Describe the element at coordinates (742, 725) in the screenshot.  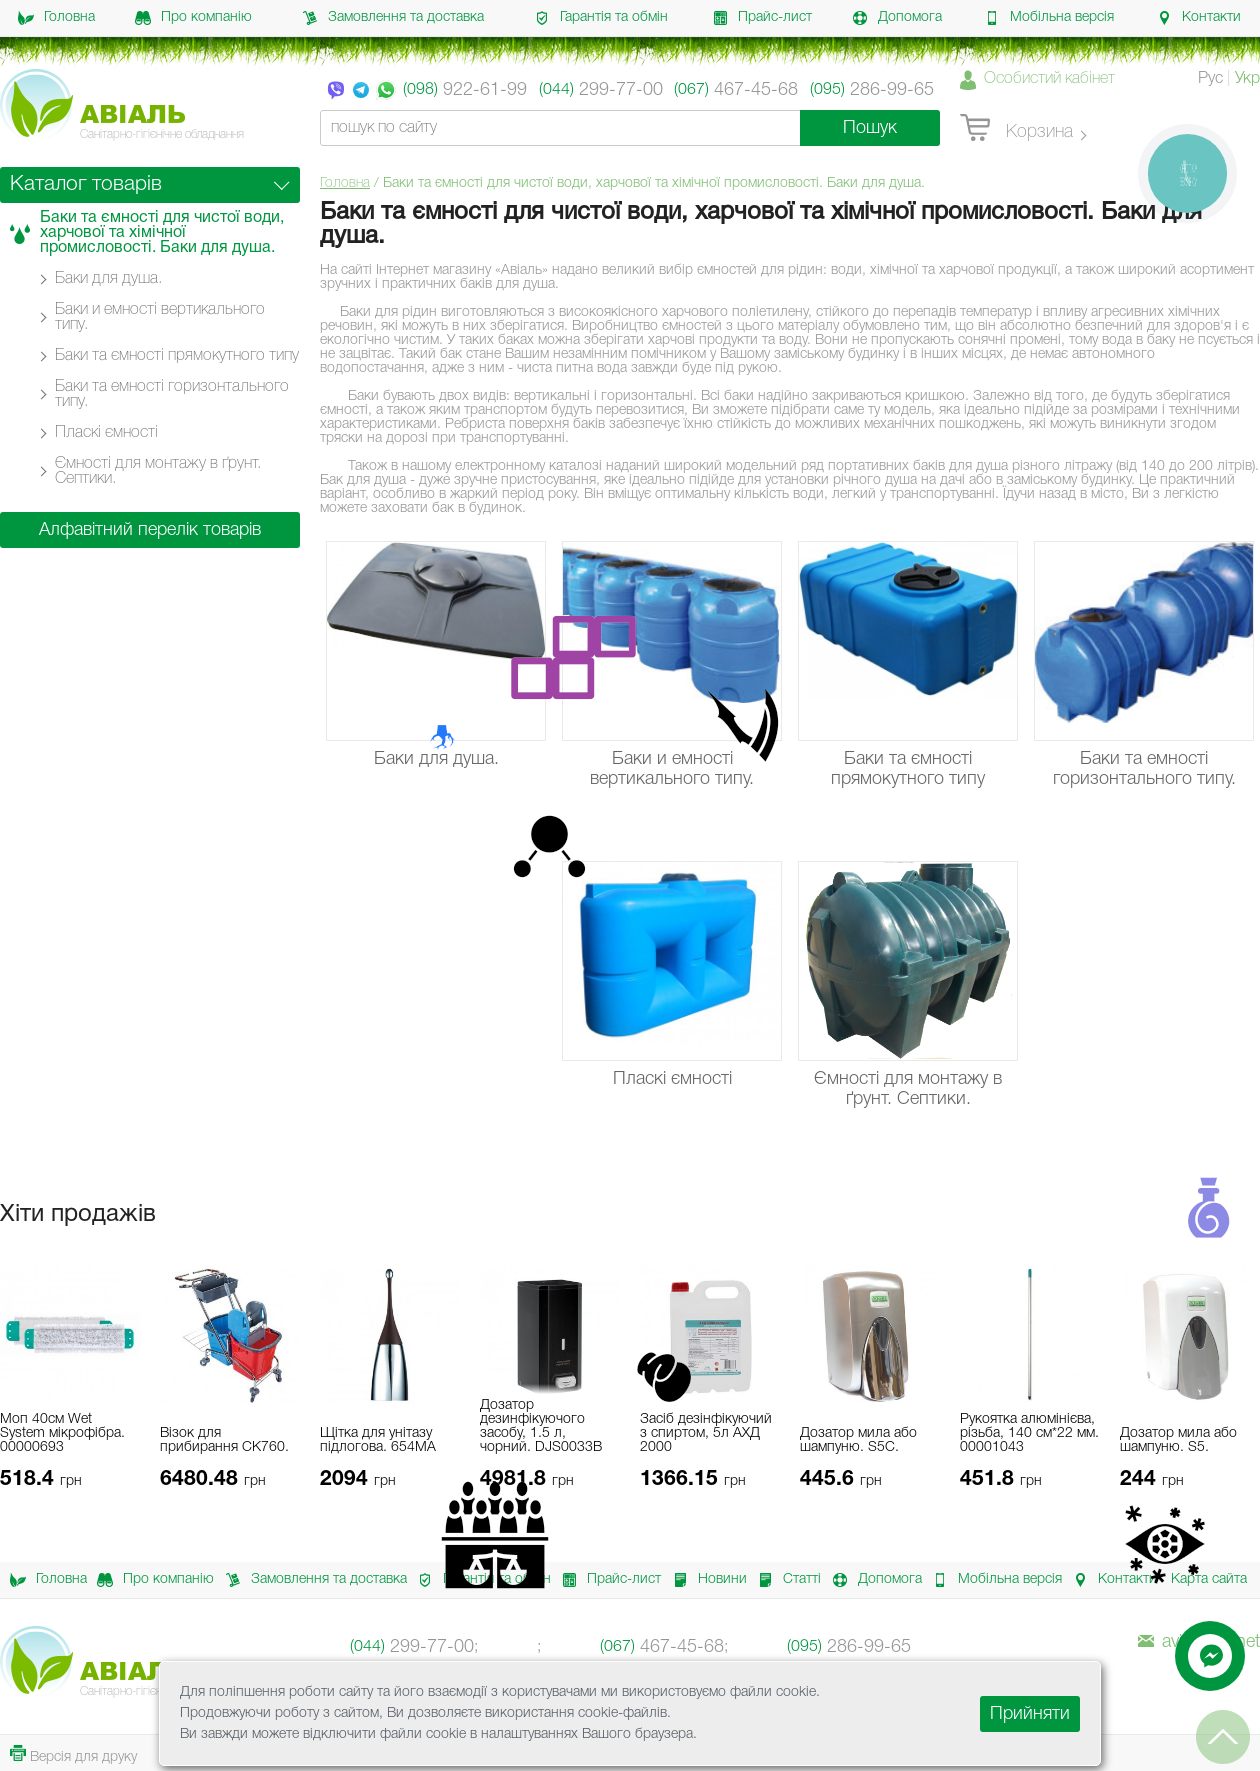
I see `indicates a tearing or ripping action in gameplay` at that location.